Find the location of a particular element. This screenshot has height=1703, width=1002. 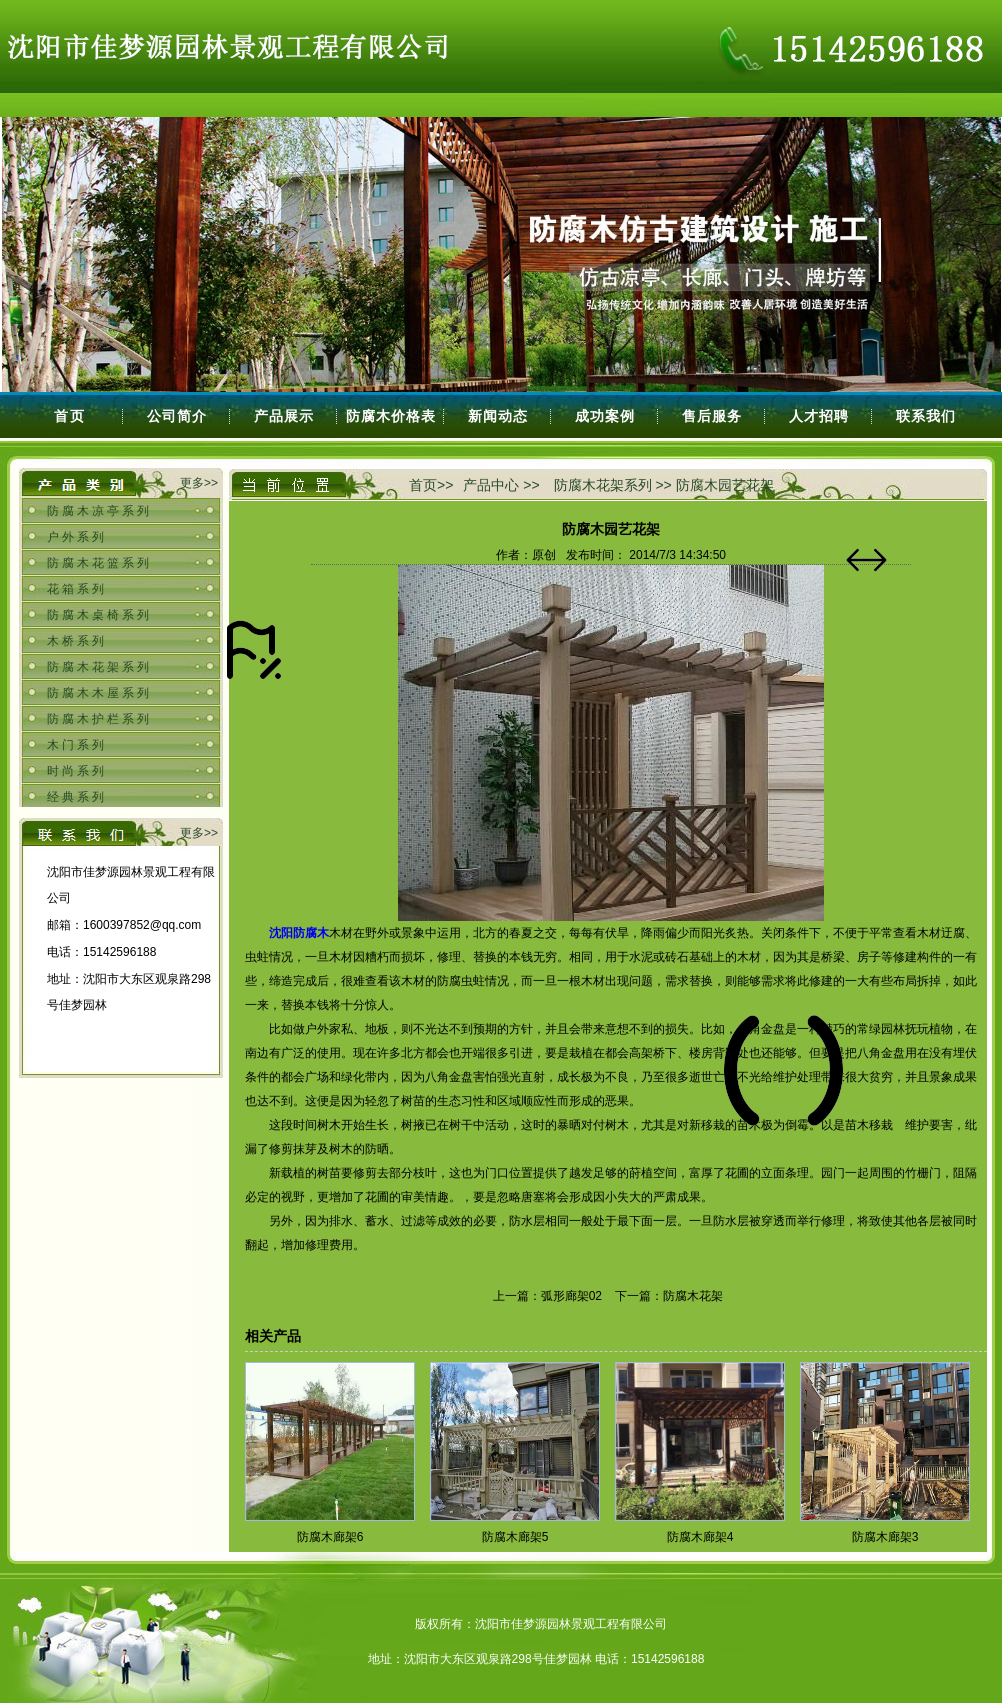

insert parentheses in text or code is located at coordinates (783, 1070).